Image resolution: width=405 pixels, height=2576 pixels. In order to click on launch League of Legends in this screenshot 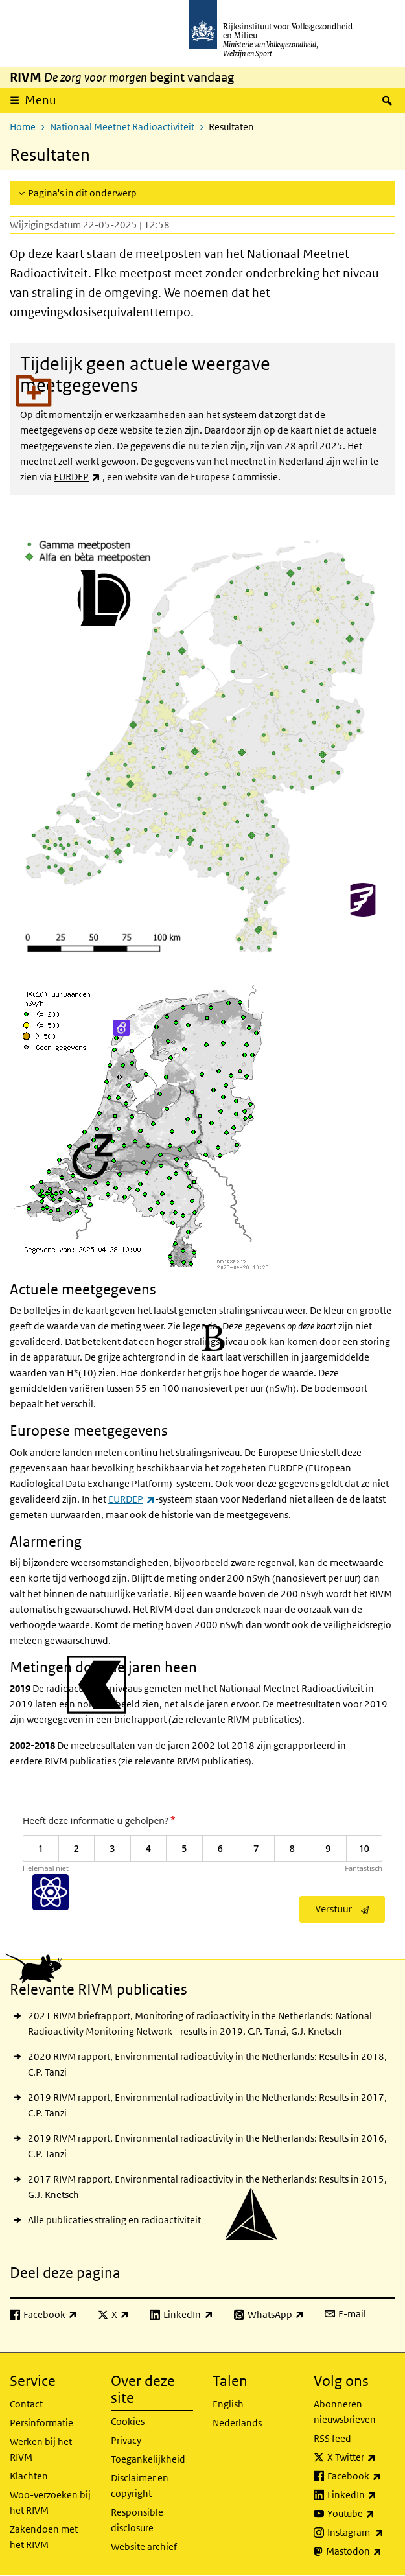, I will do `click(104, 598)`.